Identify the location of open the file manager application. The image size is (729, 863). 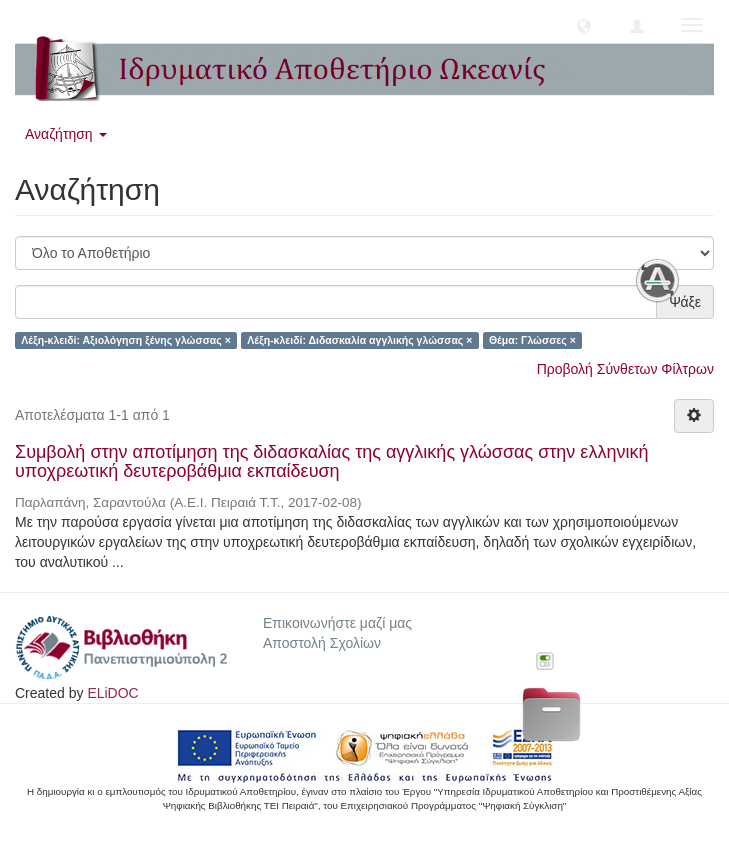
(551, 714).